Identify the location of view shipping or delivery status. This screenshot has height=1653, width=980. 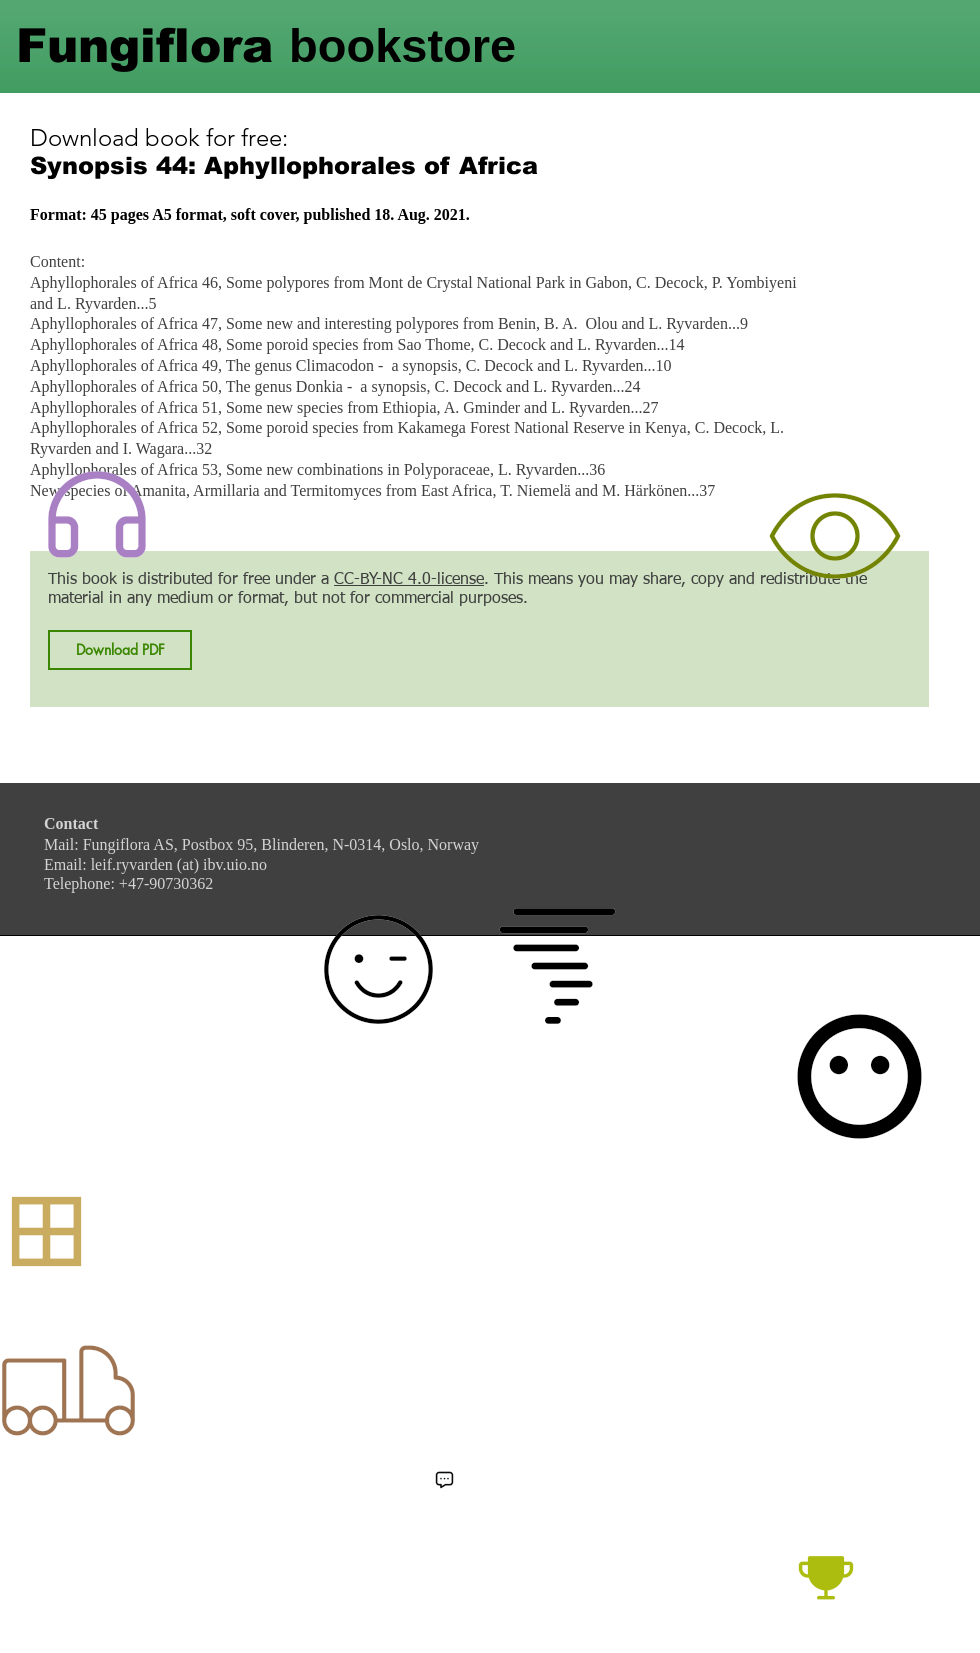
(68, 1390).